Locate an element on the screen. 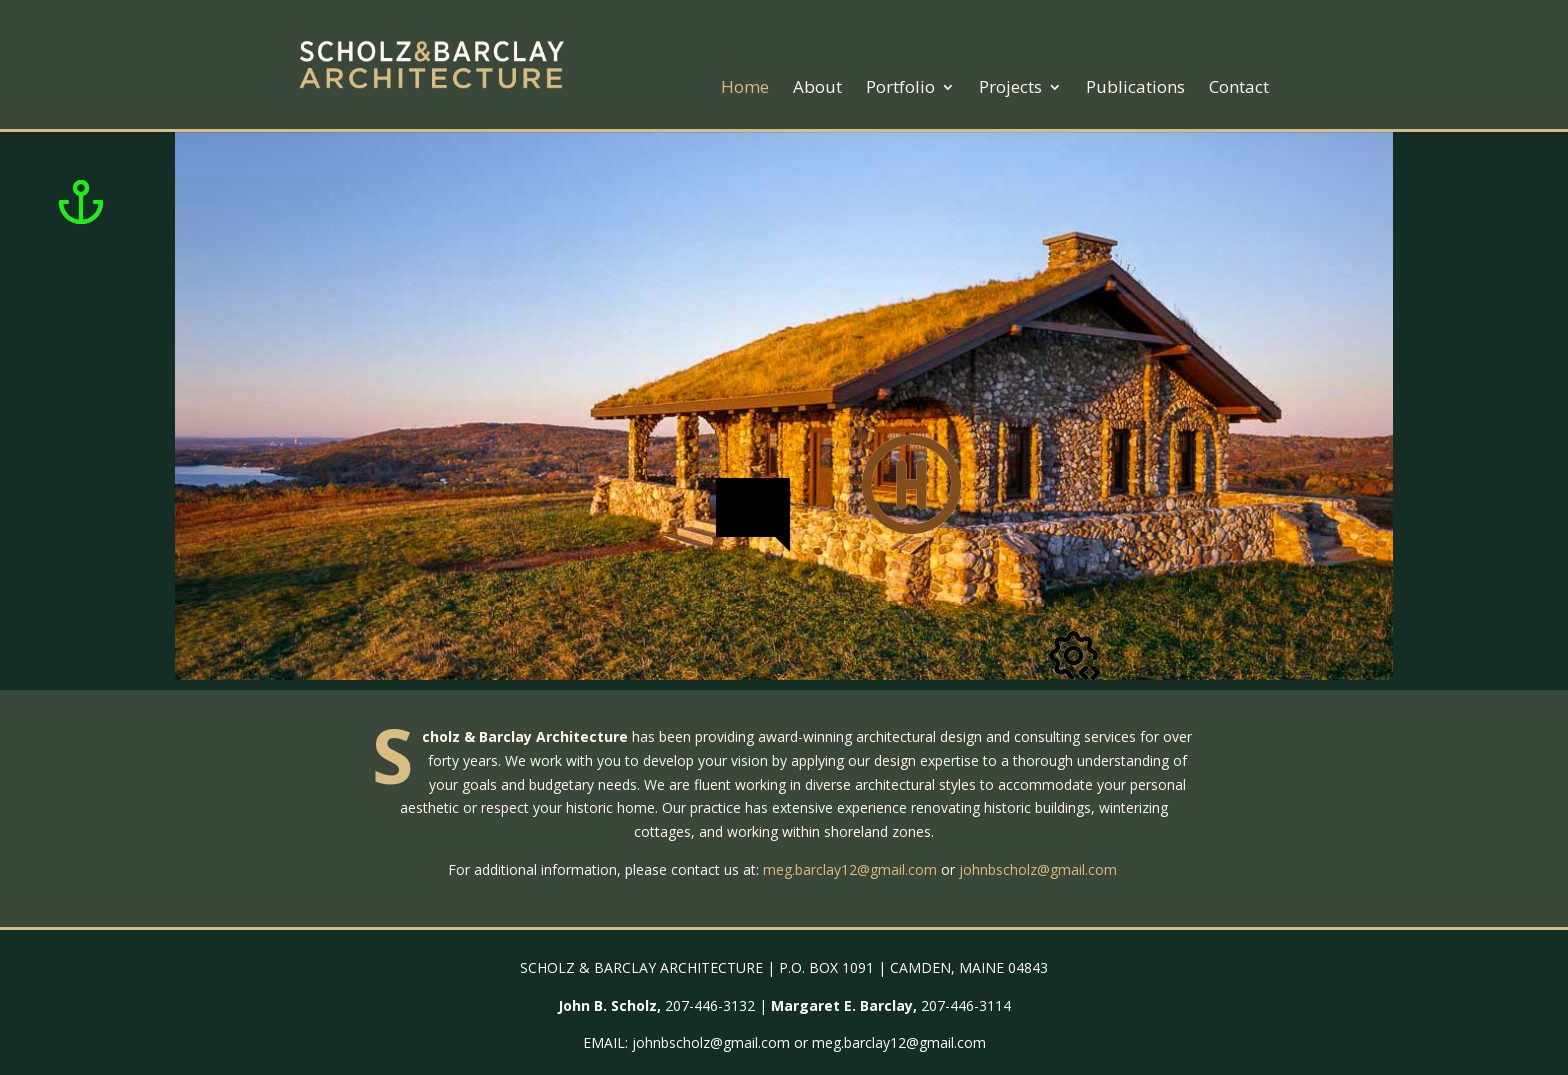 The image size is (1568, 1075). access developer or code settings is located at coordinates (1073, 655).